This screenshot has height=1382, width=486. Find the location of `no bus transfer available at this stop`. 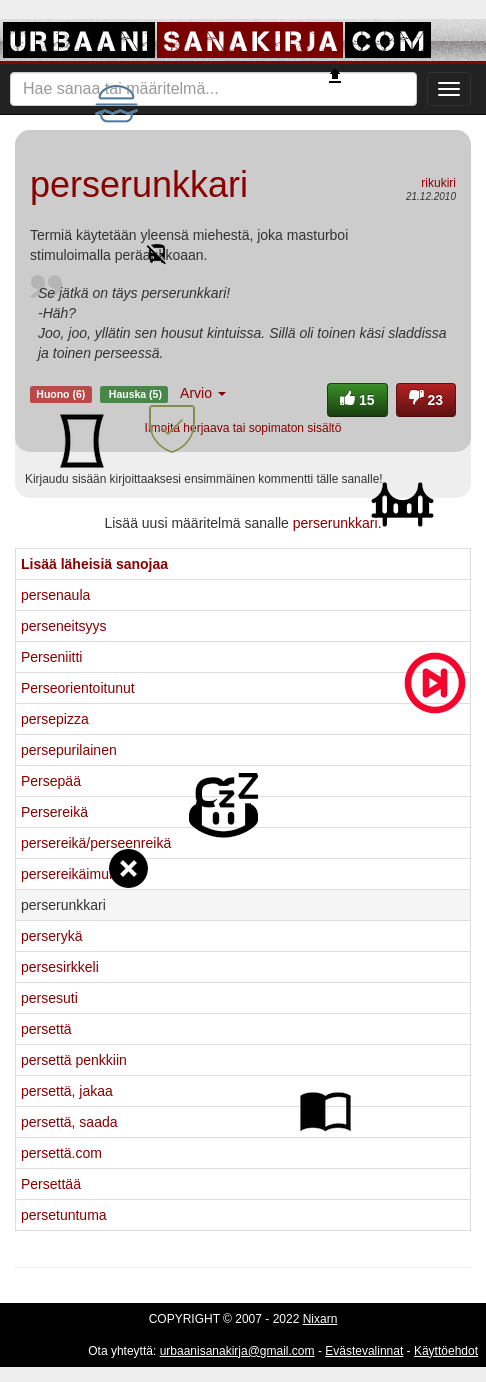

no bus transfer available at this stop is located at coordinates (157, 254).